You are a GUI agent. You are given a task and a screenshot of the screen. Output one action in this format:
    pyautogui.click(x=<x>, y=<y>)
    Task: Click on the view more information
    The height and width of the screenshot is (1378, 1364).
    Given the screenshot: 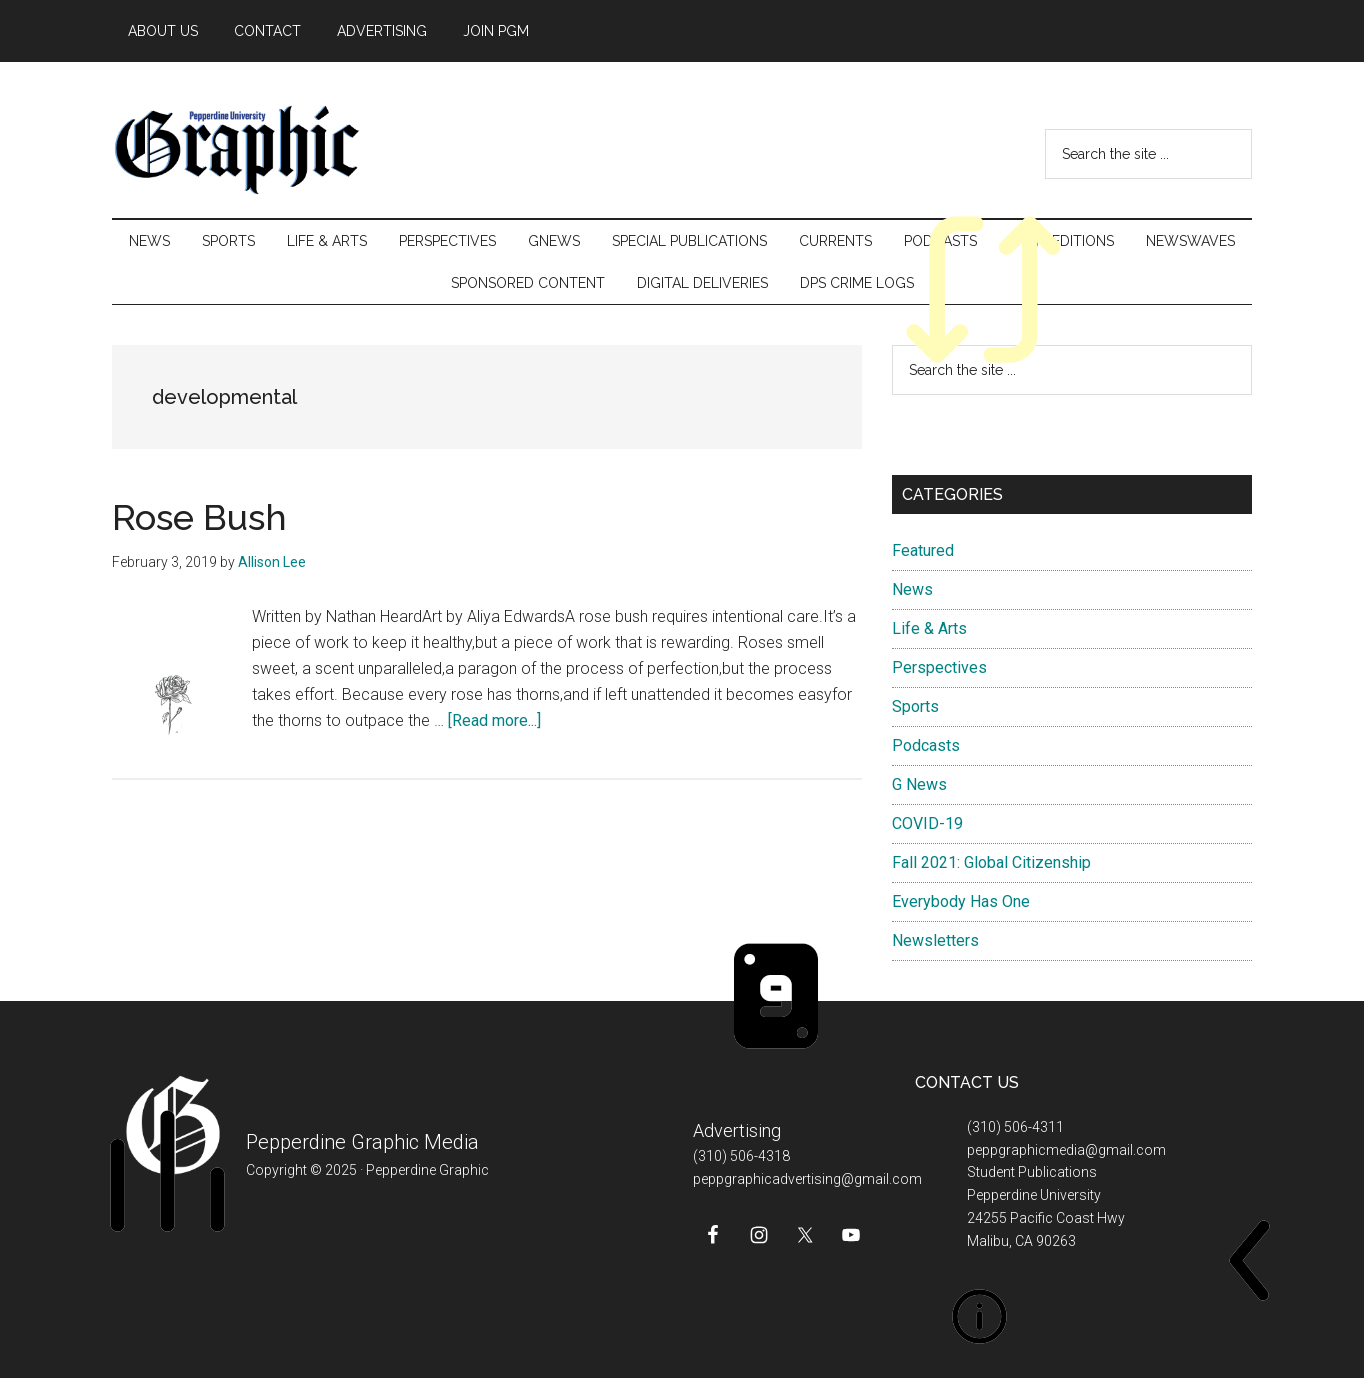 What is the action you would take?
    pyautogui.click(x=979, y=1316)
    